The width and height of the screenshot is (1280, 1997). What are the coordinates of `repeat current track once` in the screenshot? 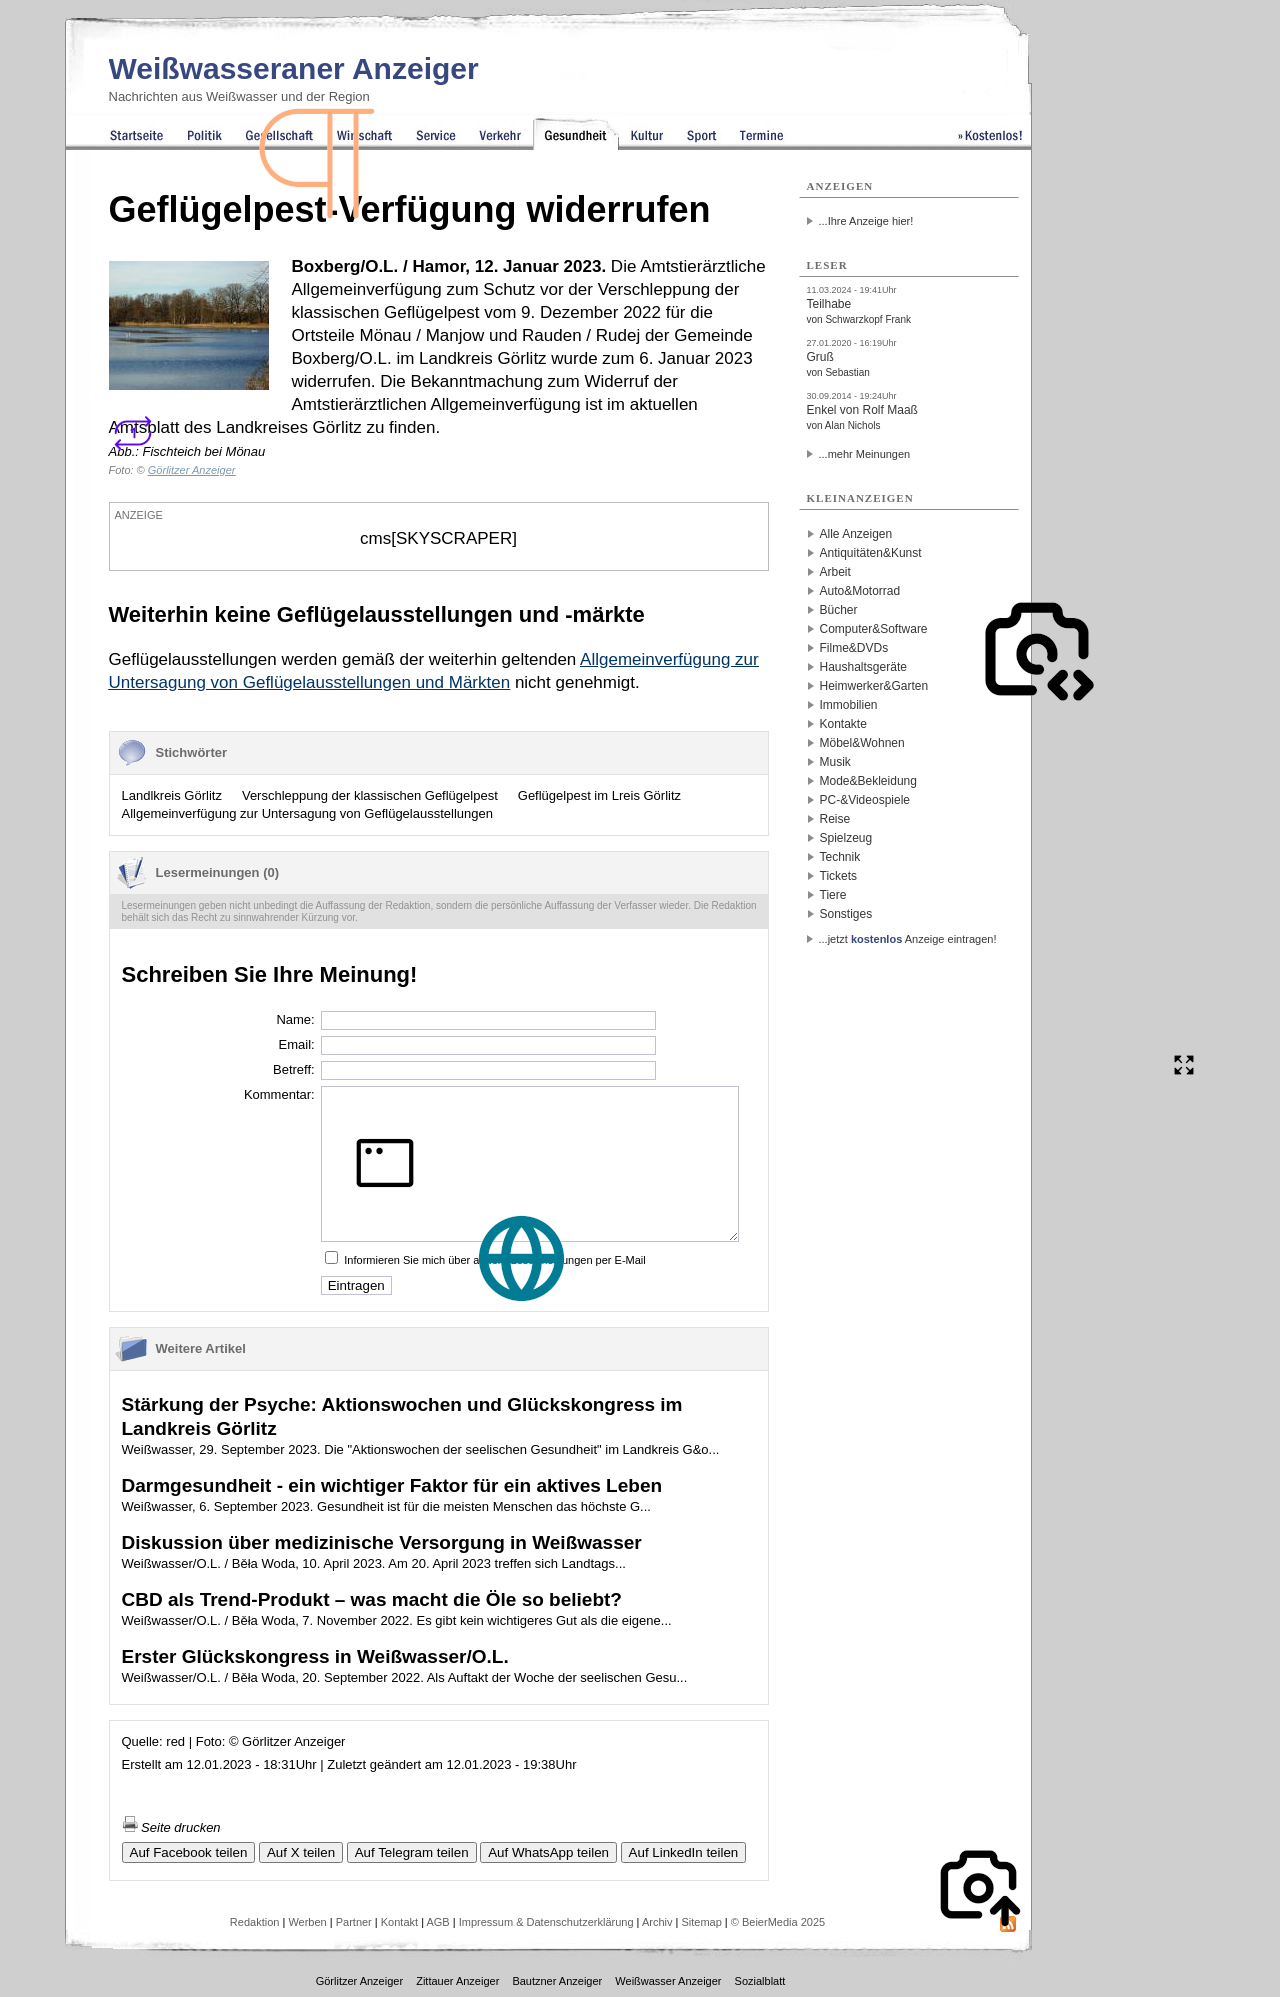 It's located at (133, 433).